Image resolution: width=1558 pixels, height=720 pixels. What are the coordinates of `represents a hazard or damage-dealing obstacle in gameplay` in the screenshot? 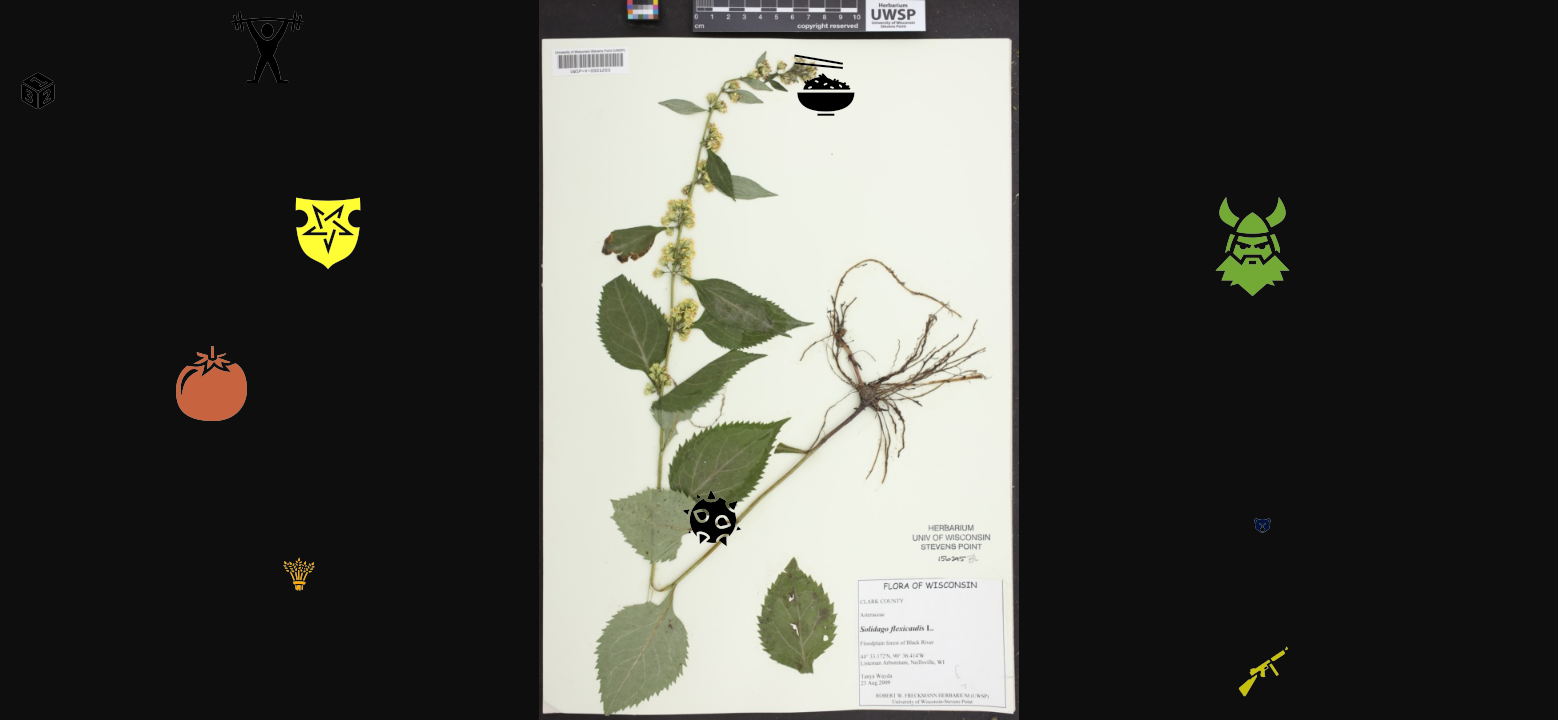 It's located at (712, 518).